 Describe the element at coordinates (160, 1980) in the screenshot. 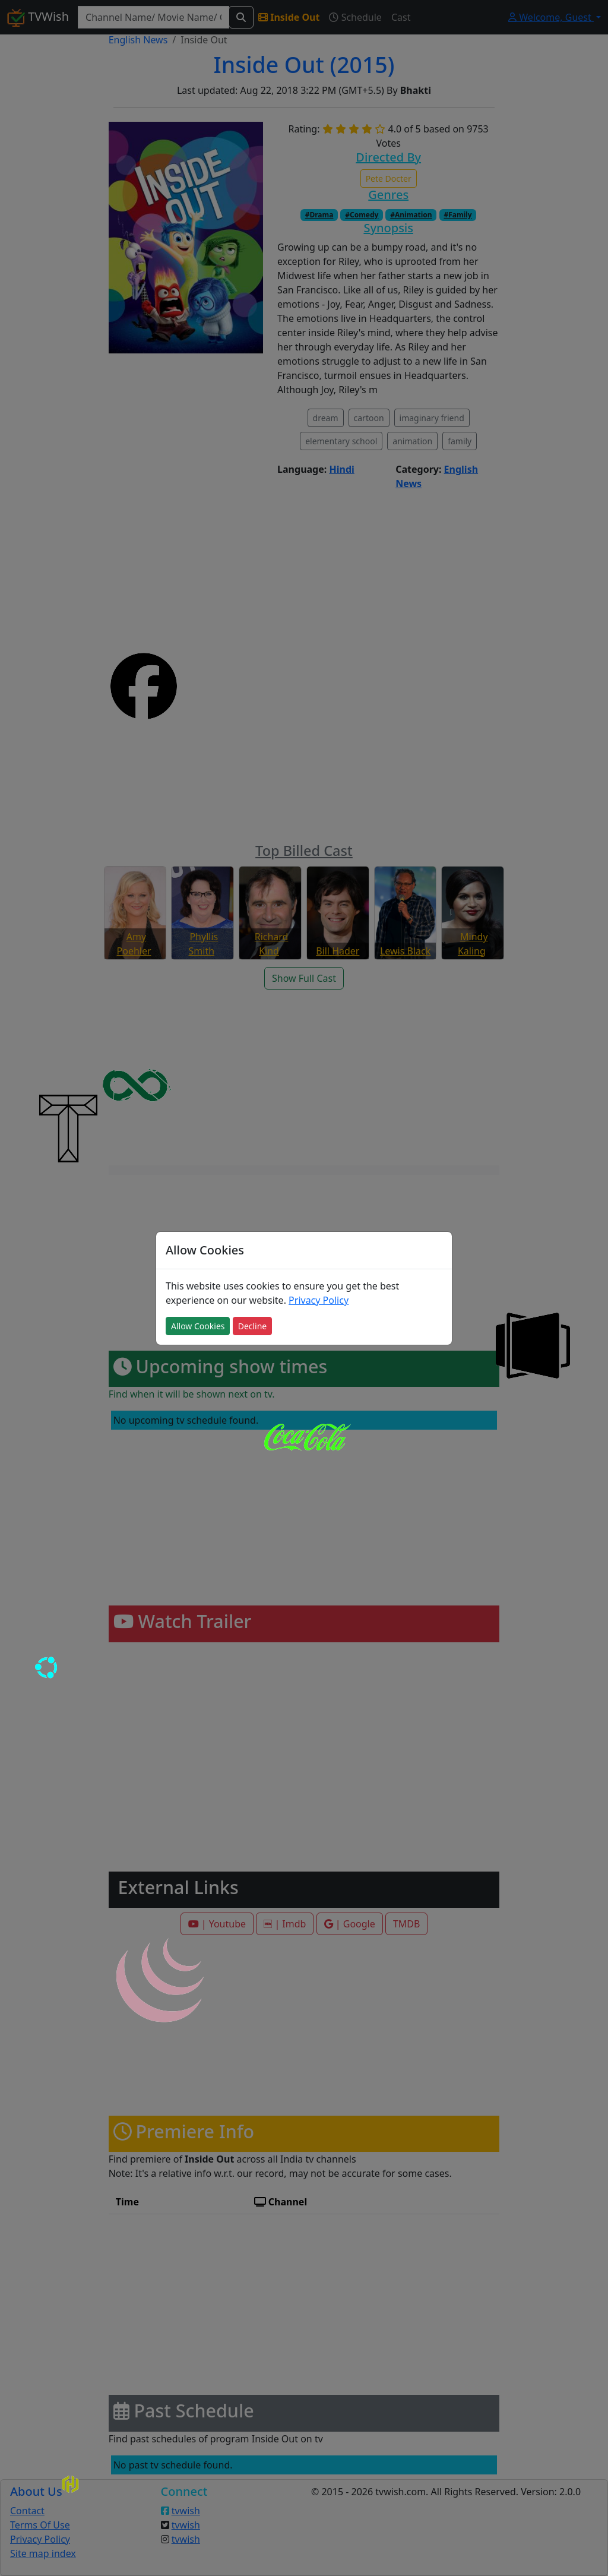

I see `jQuery JavaScript library logo` at that location.